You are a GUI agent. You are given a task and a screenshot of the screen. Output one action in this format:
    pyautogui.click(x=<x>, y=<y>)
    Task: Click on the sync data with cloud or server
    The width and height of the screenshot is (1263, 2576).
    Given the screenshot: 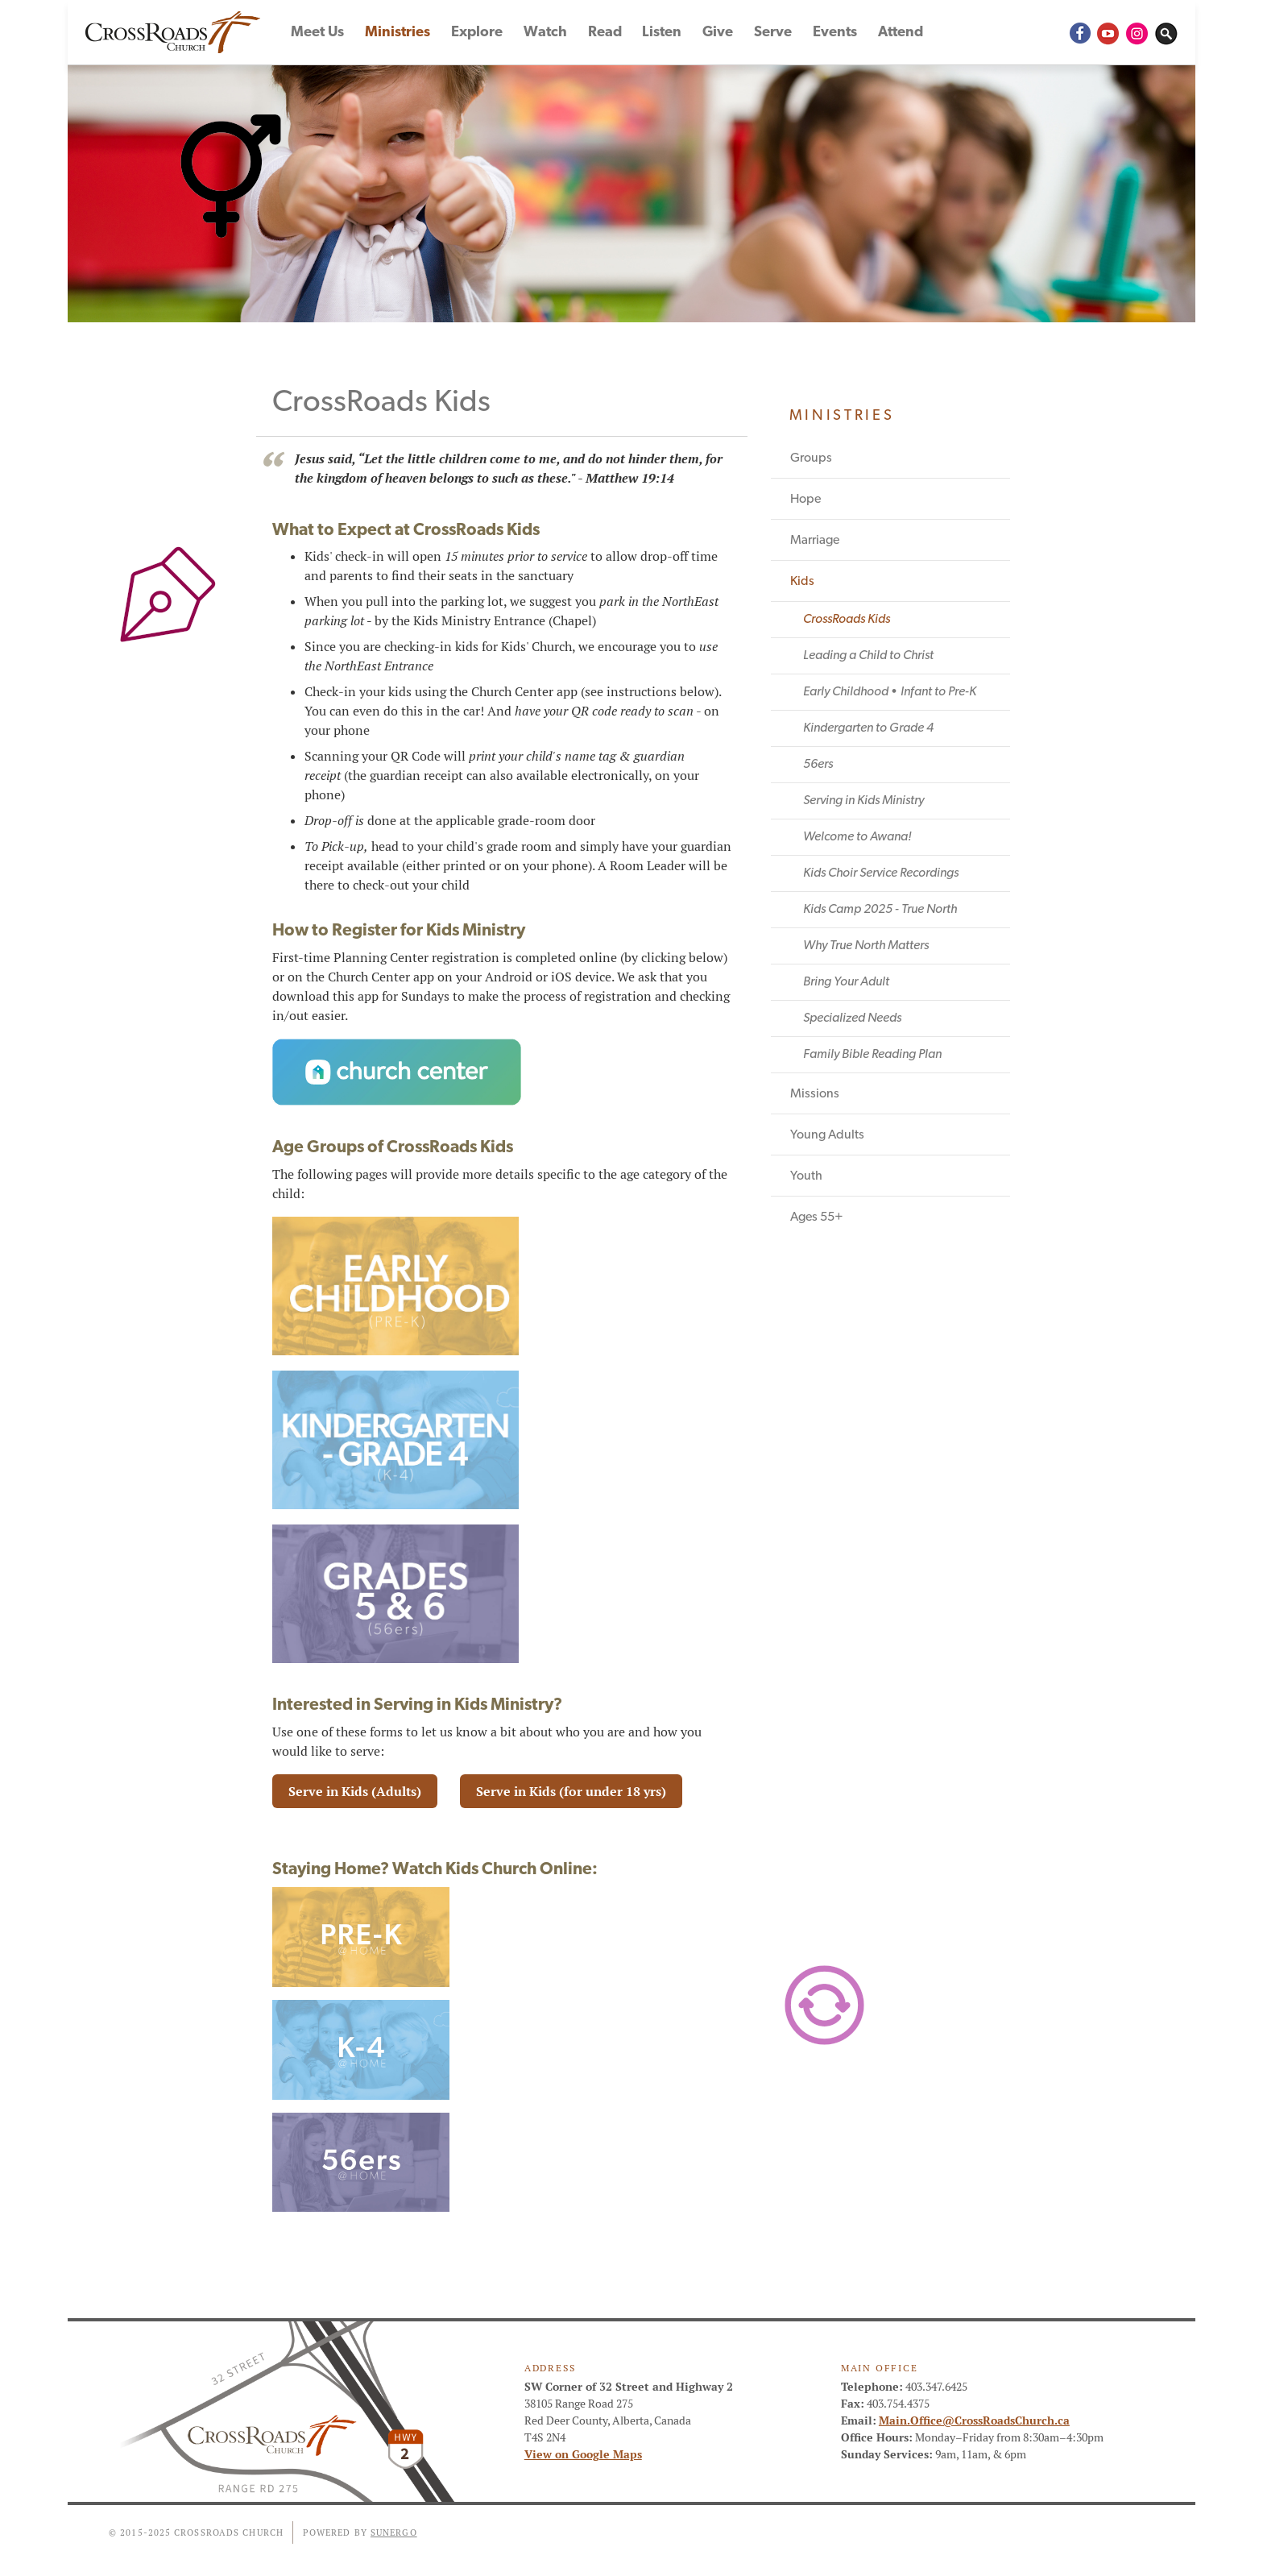 What is the action you would take?
    pyautogui.click(x=824, y=2005)
    